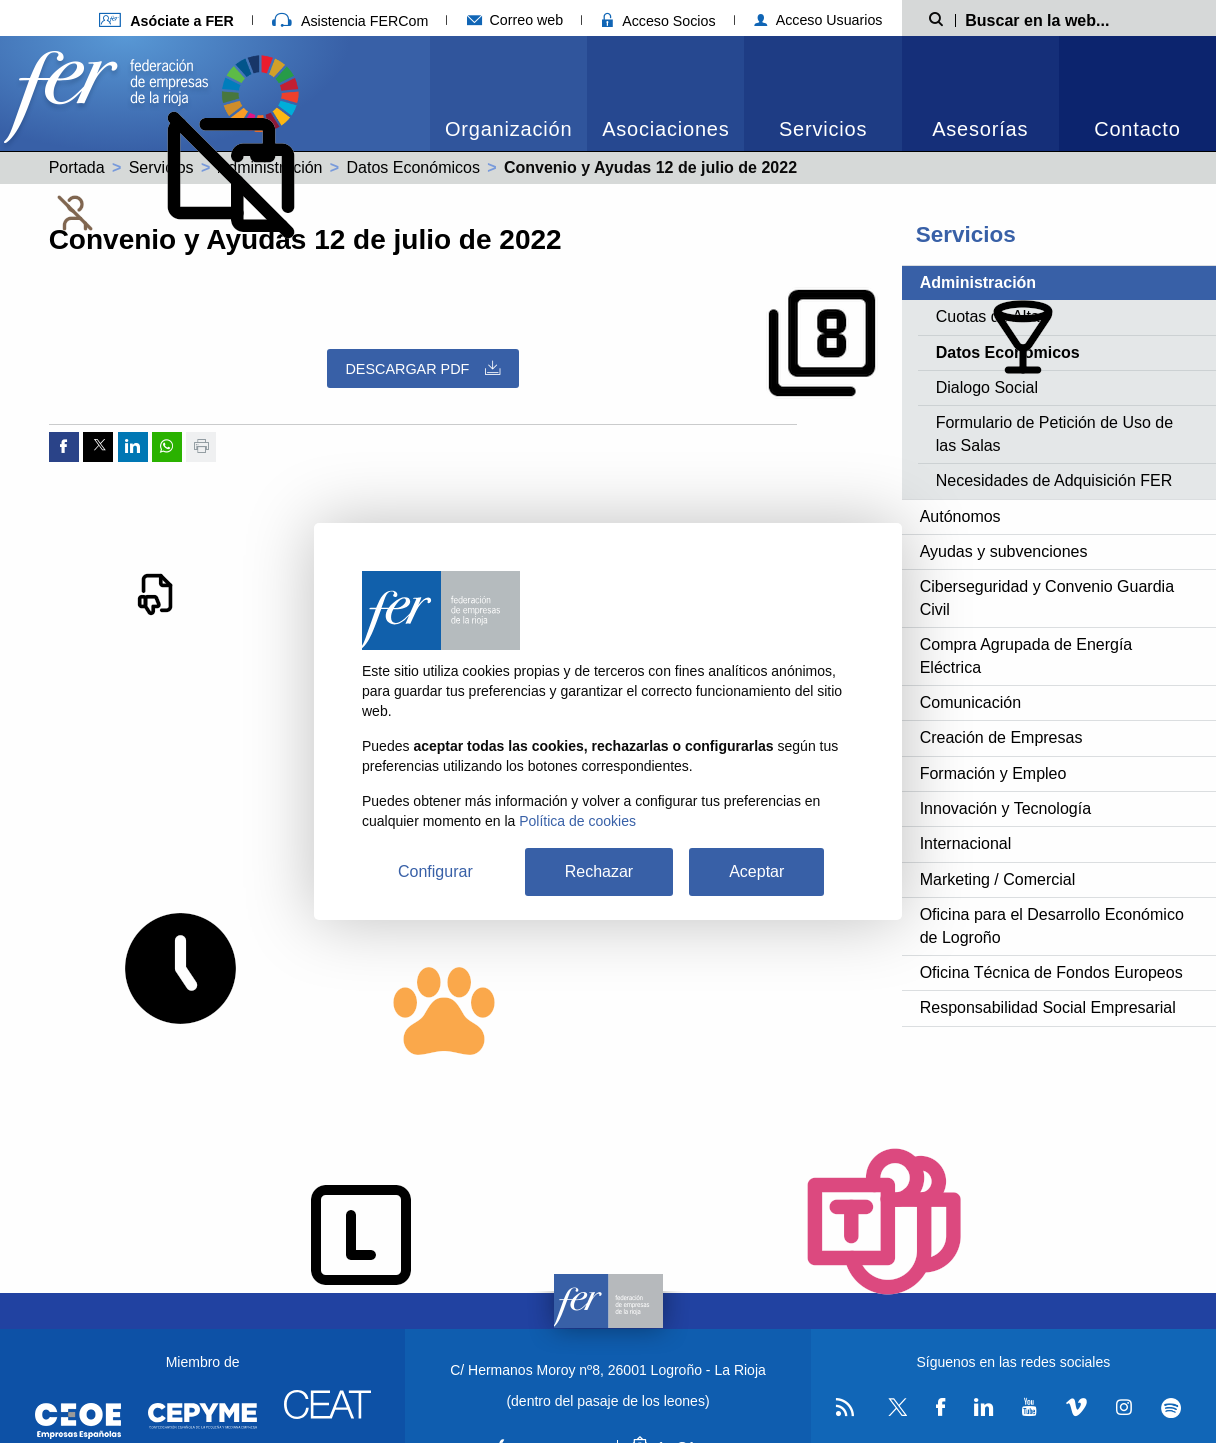 This screenshot has height=1443, width=1216. I want to click on view bar or cocktail menu, so click(1023, 337).